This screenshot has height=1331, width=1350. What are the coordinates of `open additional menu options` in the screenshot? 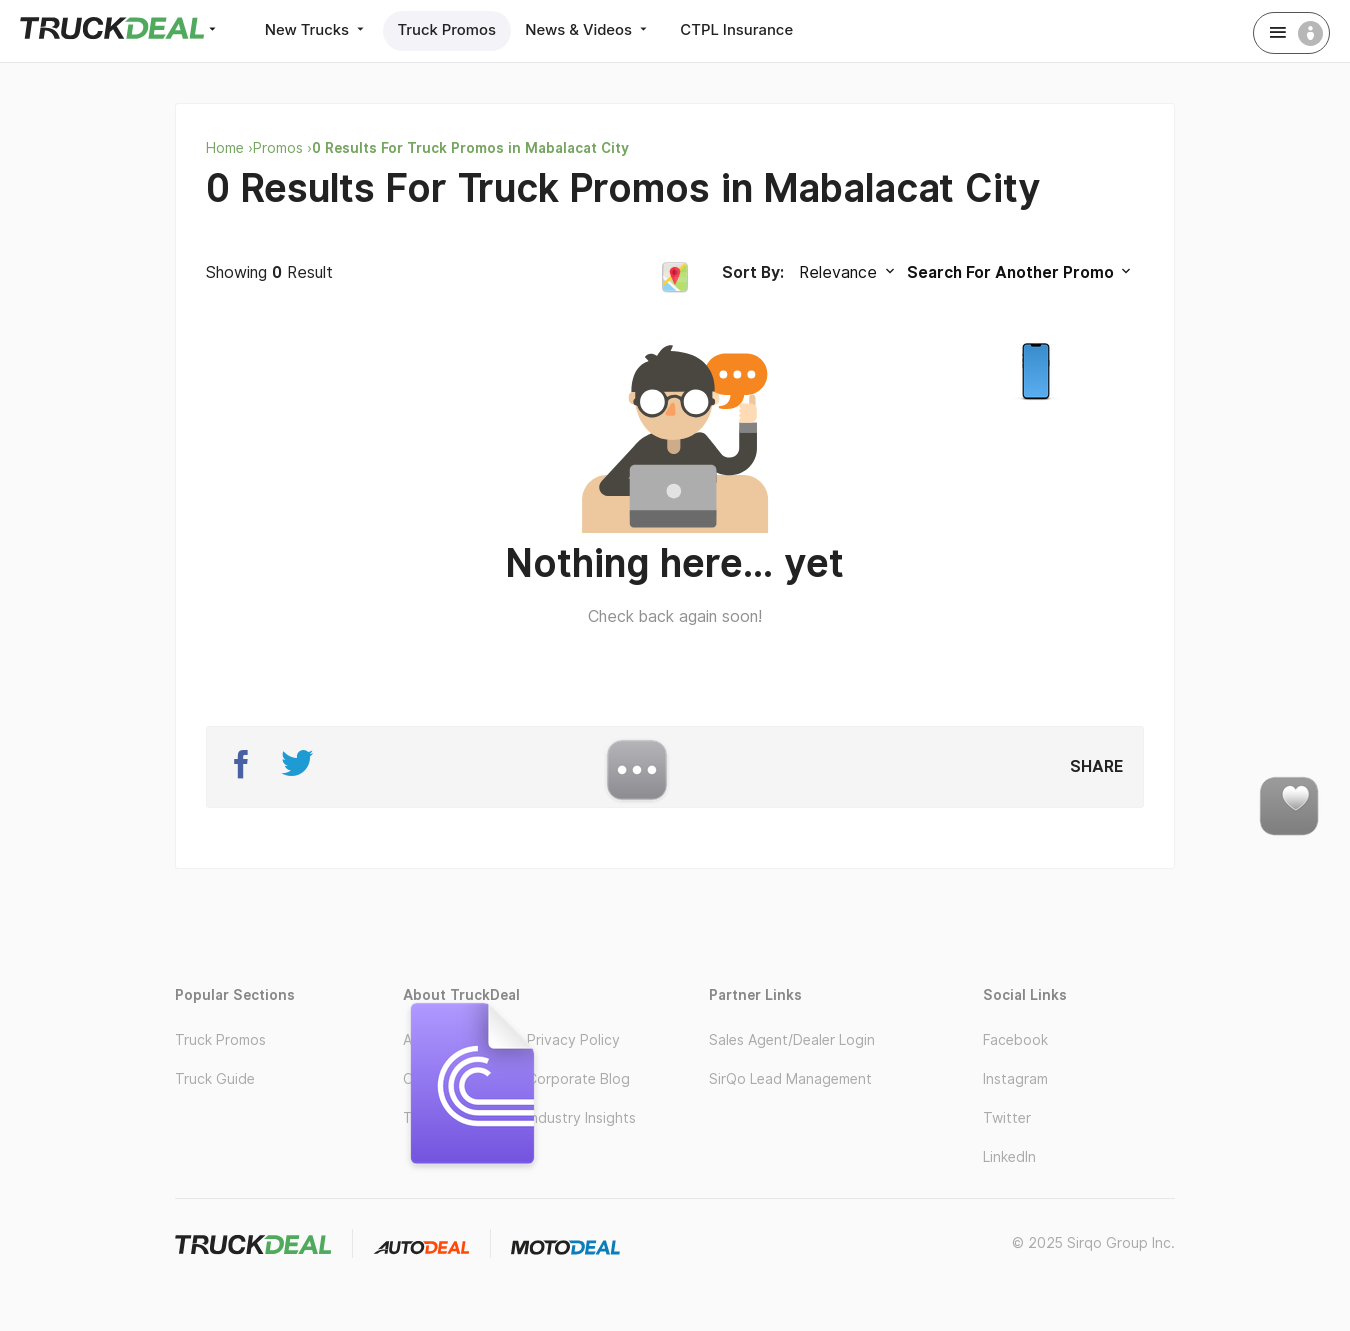 It's located at (637, 771).